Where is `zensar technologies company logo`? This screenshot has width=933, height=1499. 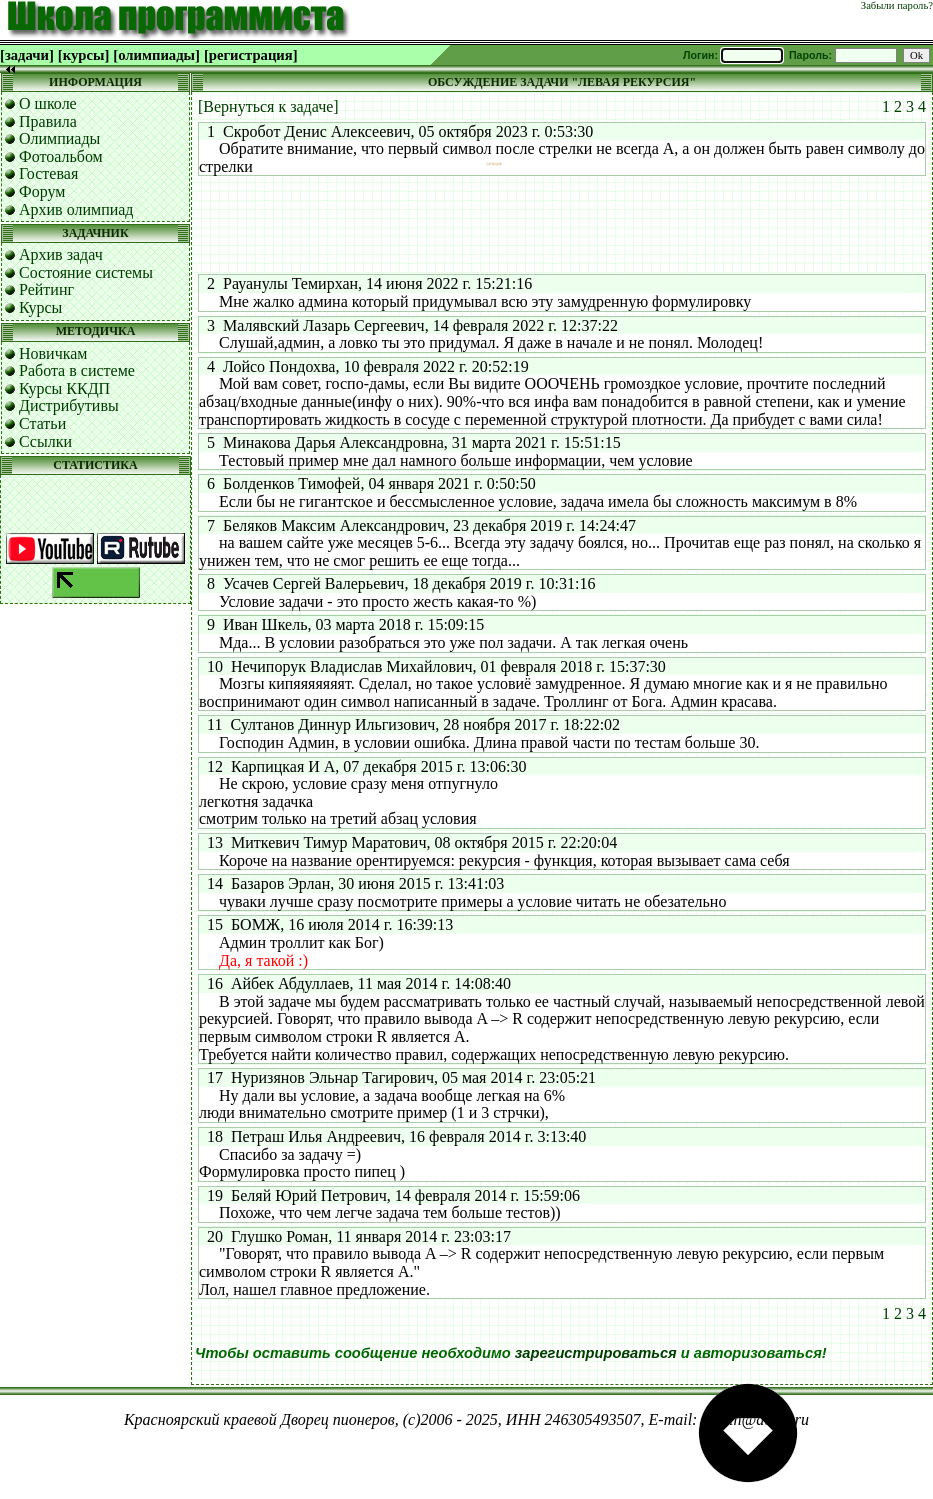 zensar technologies company logo is located at coordinates (494, 164).